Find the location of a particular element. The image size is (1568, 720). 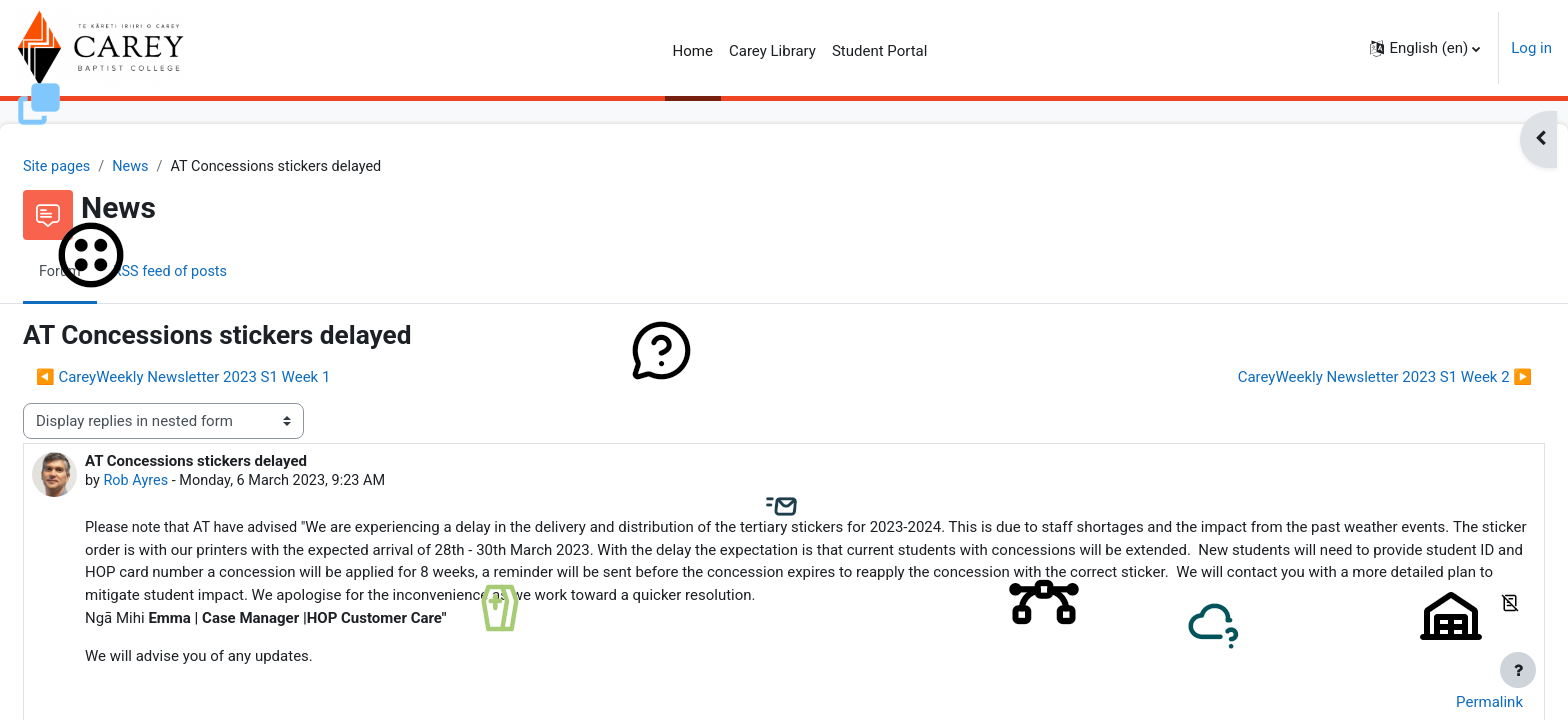

access help or support chat is located at coordinates (661, 350).